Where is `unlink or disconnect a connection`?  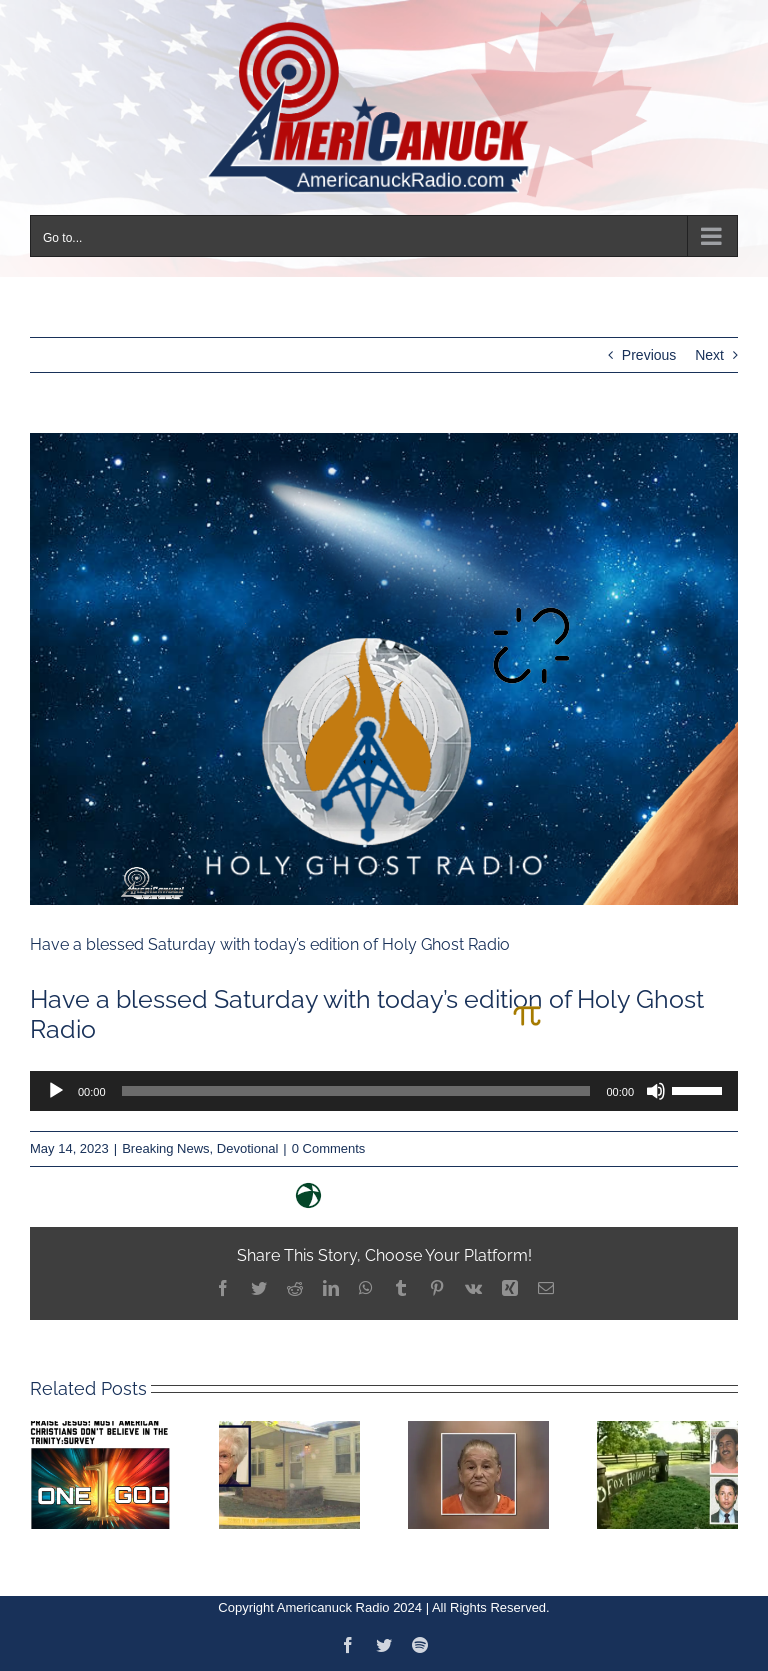 unlink or disconnect a connection is located at coordinates (531, 645).